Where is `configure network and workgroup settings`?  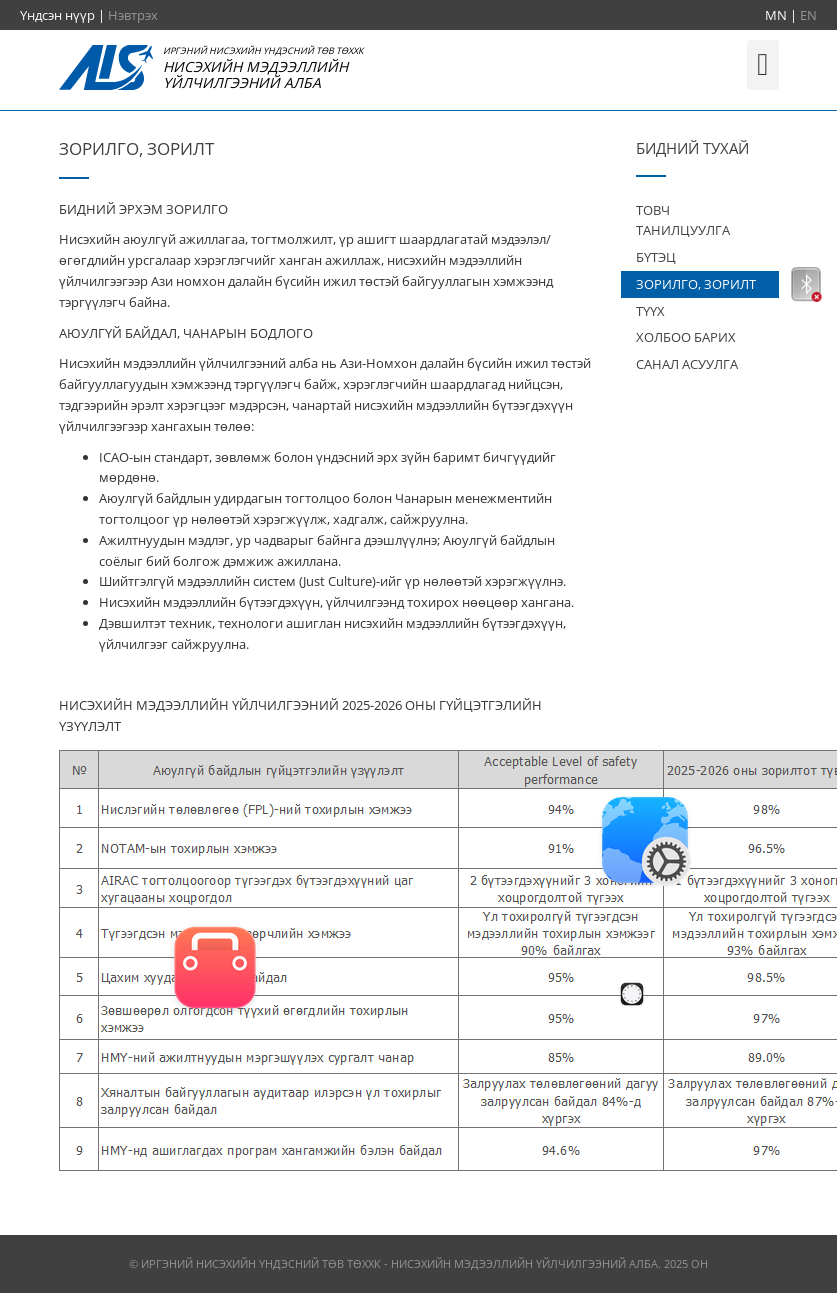 configure network and workgroup settings is located at coordinates (645, 840).